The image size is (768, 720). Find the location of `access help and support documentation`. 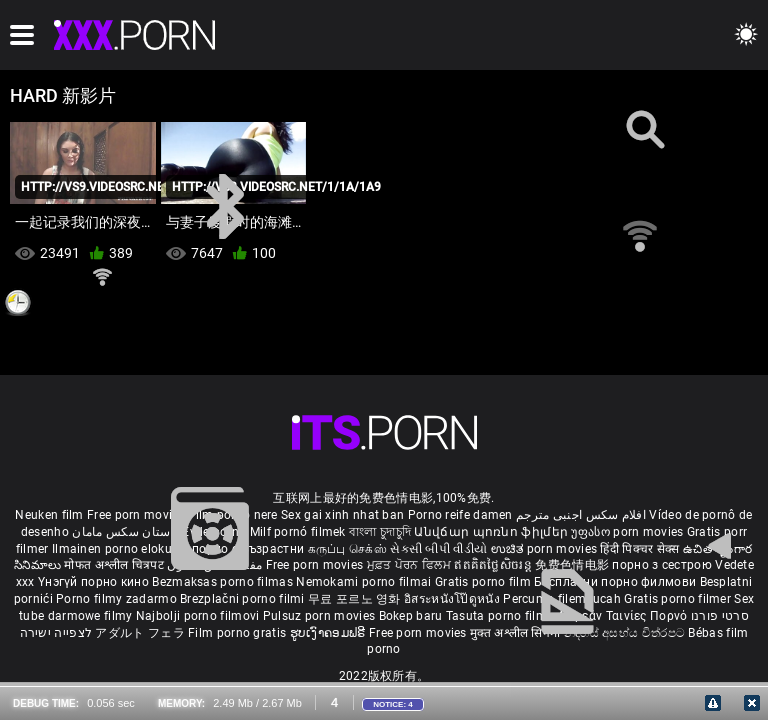

access help and support documentation is located at coordinates (212, 528).